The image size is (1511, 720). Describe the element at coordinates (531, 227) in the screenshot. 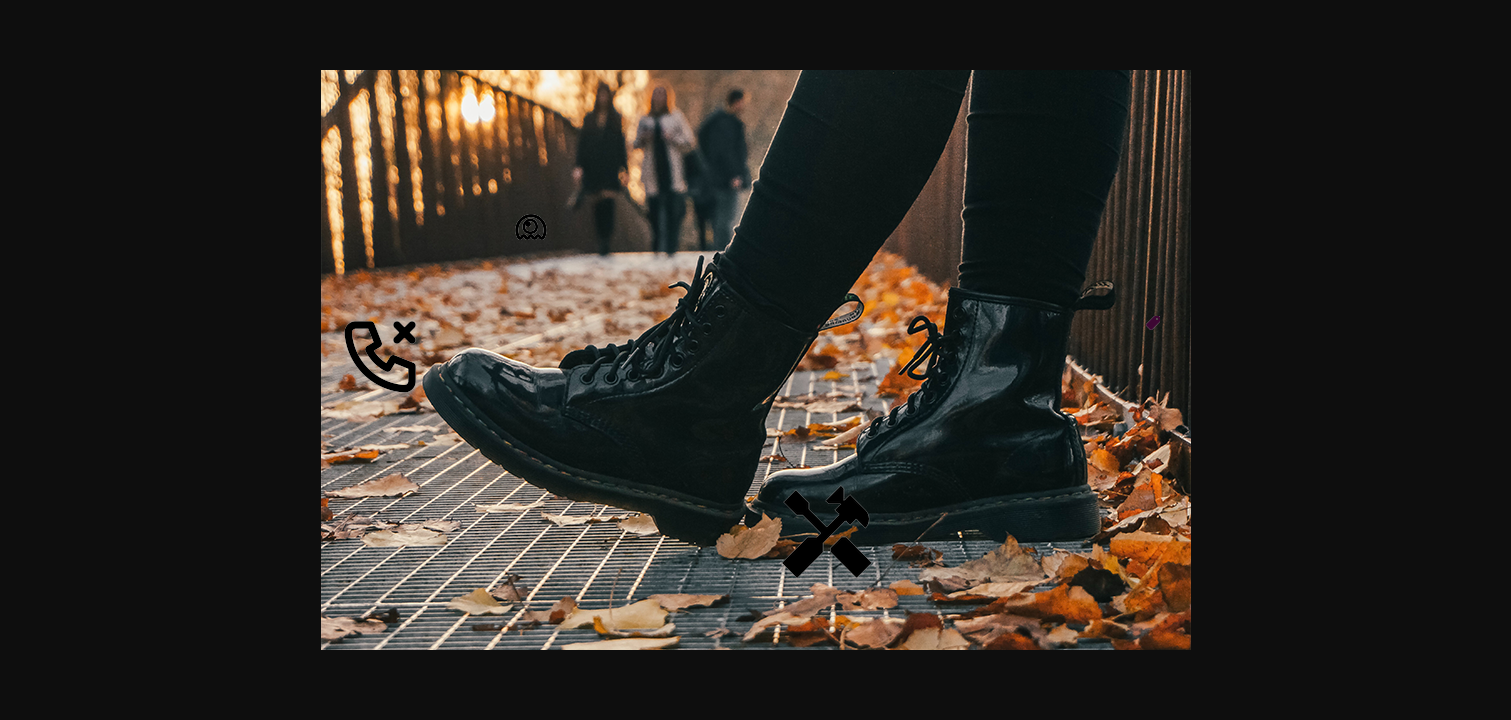

I see `livewire framework branding` at that location.